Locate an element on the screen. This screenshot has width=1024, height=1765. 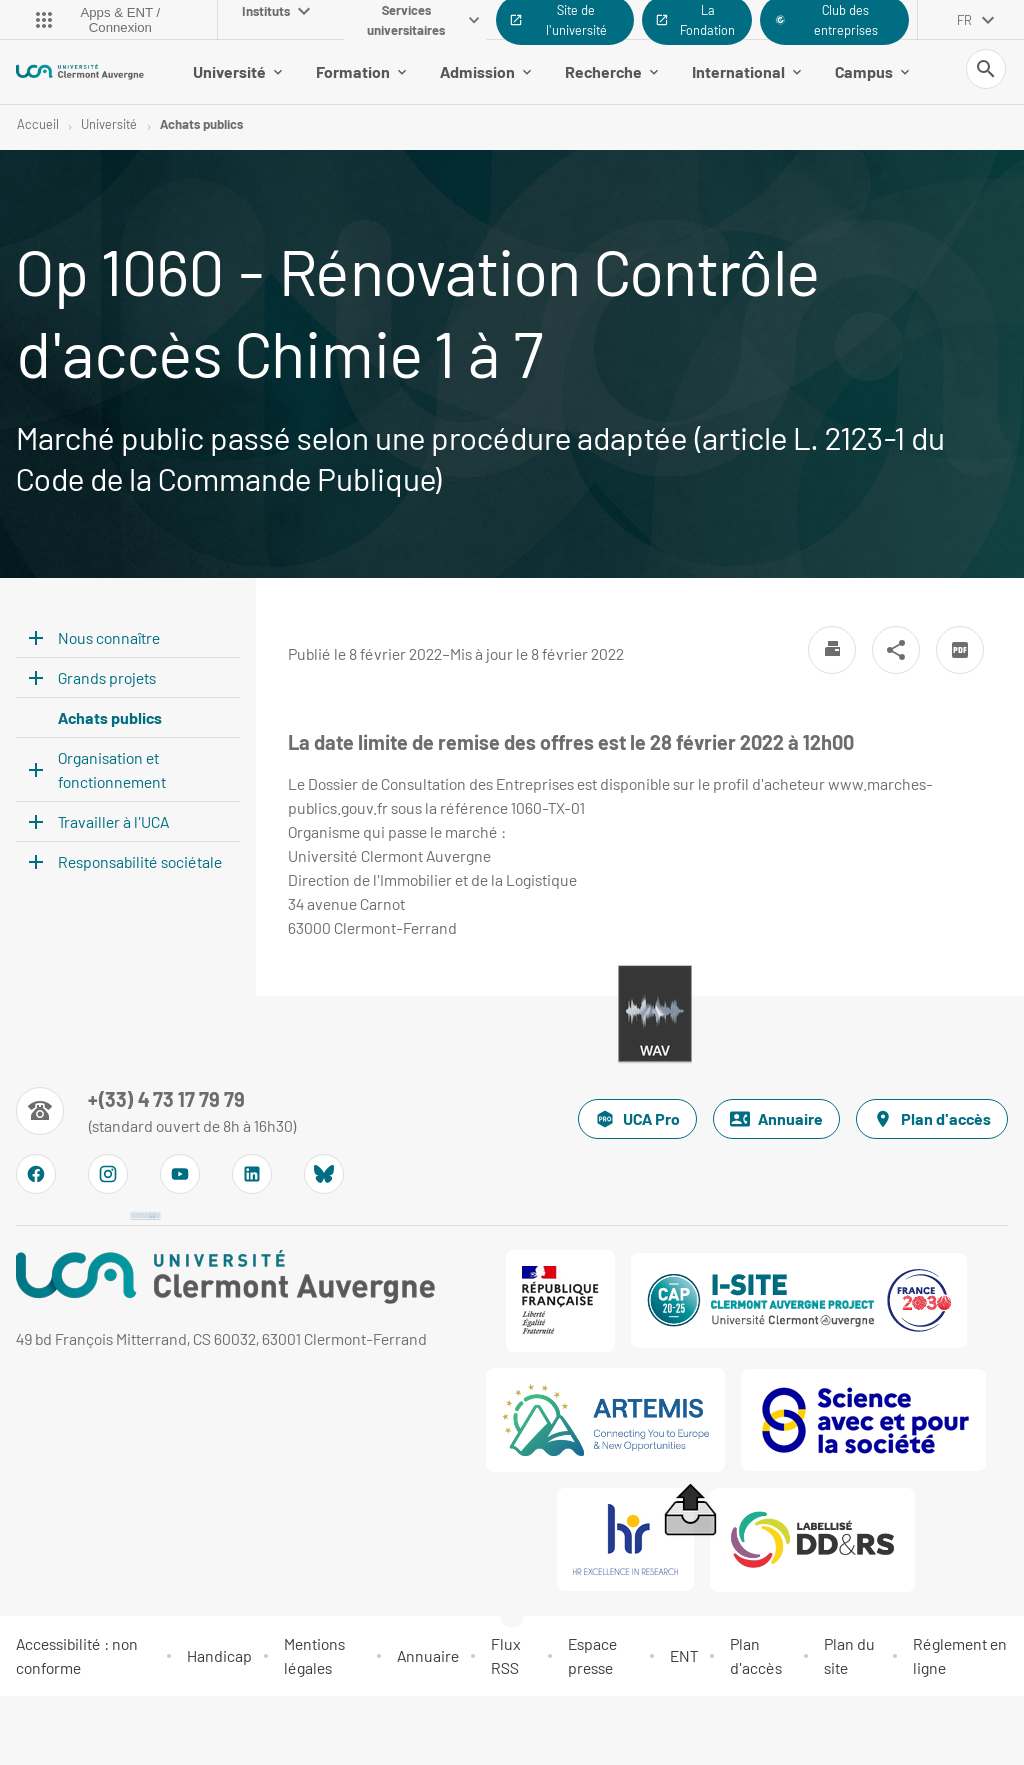
connect a bluetooth keyboard is located at coordinates (145, 1215).